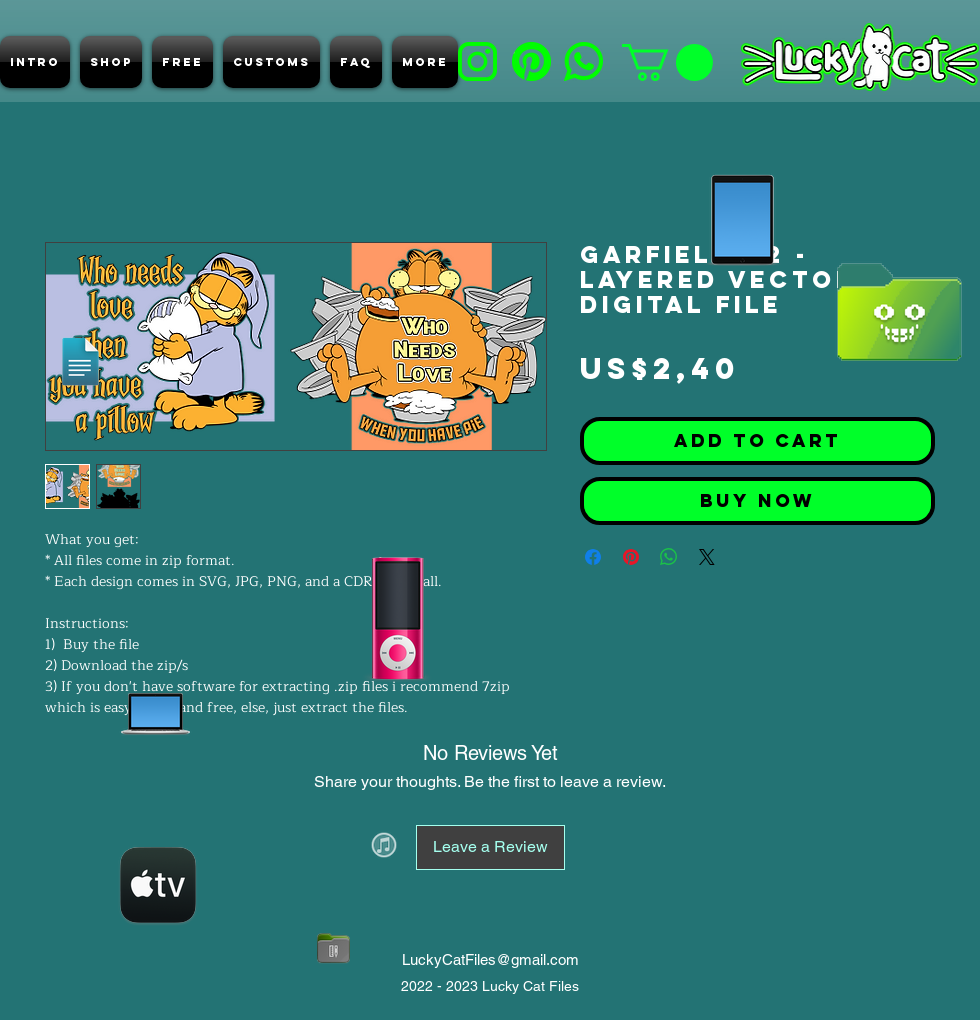 This screenshot has width=980, height=1020. What do you see at coordinates (742, 220) in the screenshot?
I see `iPad device connected to this computer` at bounding box center [742, 220].